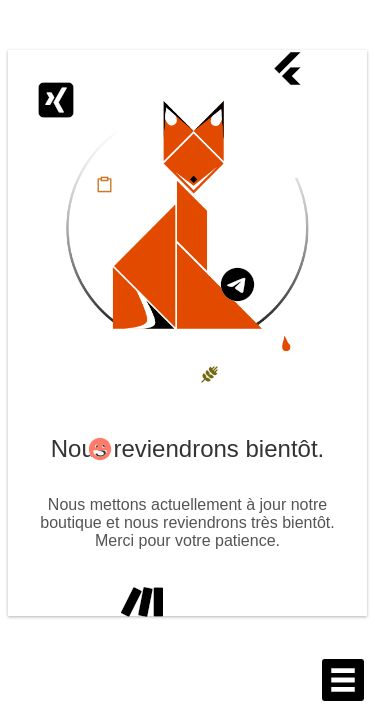 The height and width of the screenshot is (720, 375). Describe the element at coordinates (142, 602) in the screenshot. I see `Make automation platform logo` at that location.